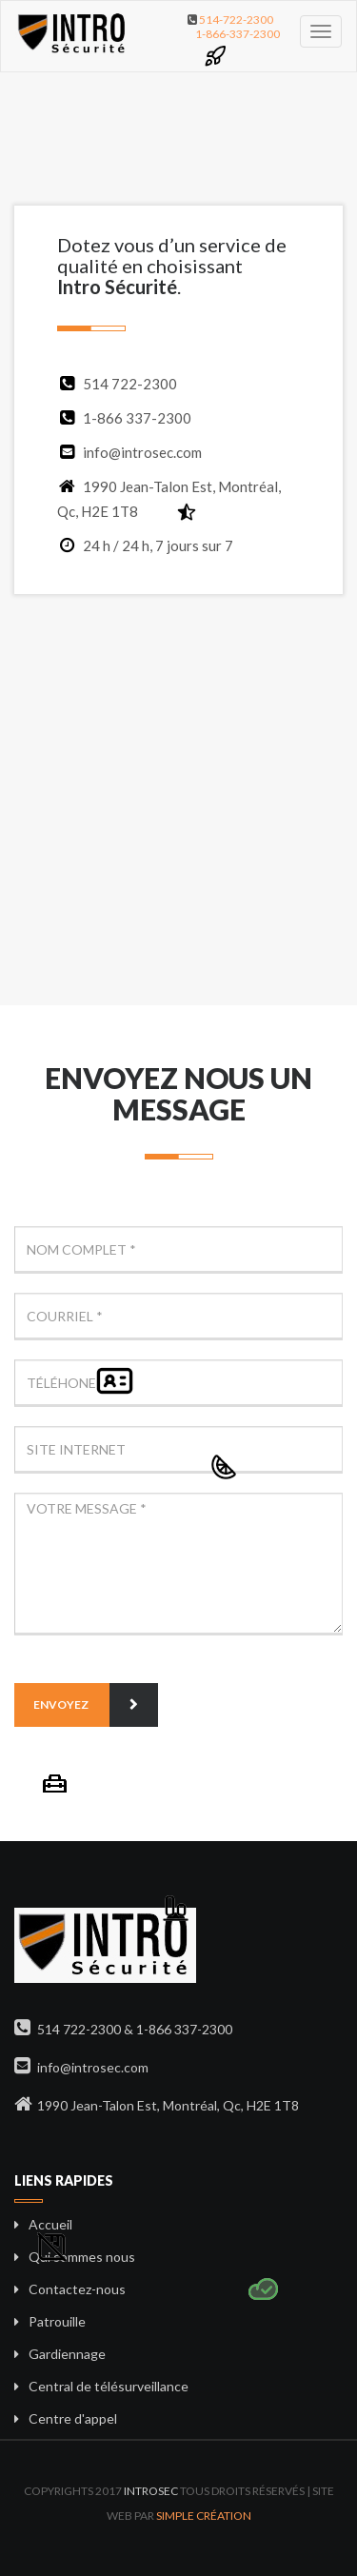 The height and width of the screenshot is (2576, 357). I want to click on indicates a partial or half-star rating, so click(187, 512).